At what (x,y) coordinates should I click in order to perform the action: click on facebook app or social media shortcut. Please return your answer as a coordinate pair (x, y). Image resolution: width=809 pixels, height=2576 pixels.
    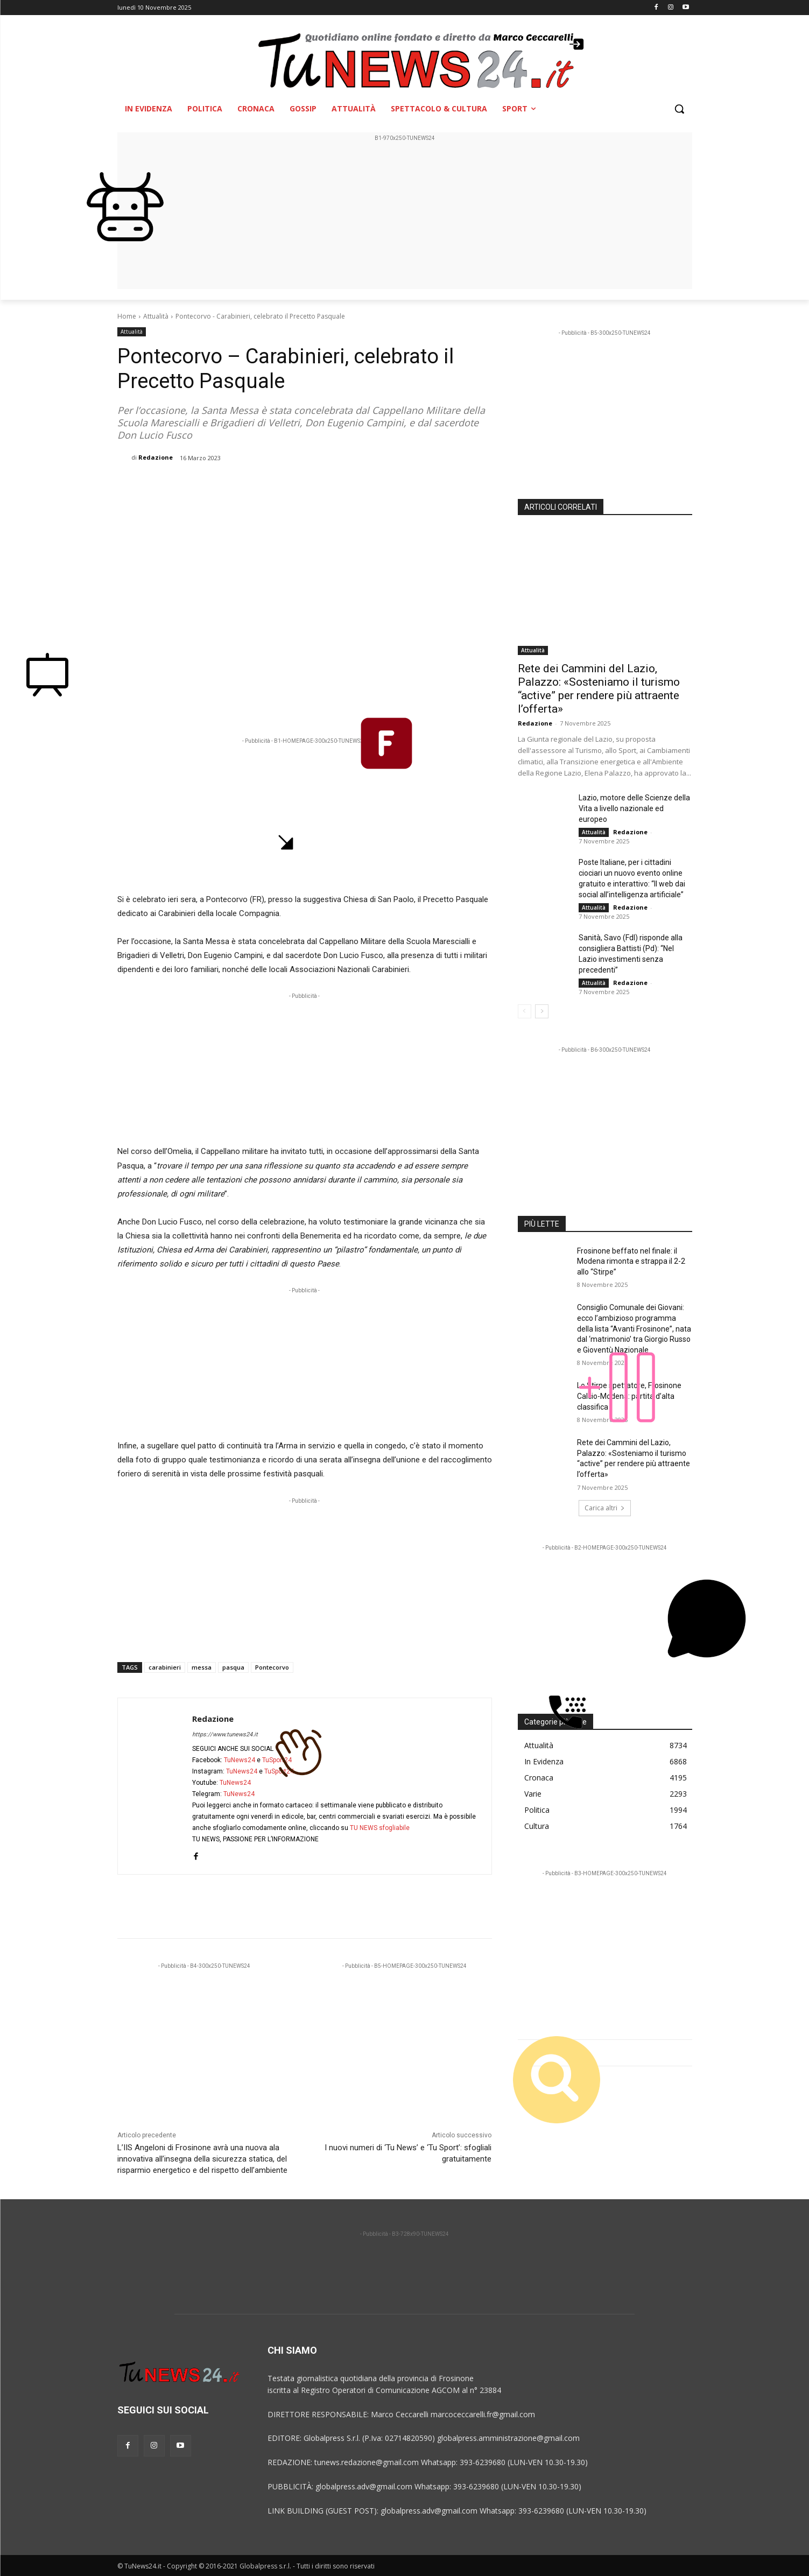
    Looking at the image, I should click on (386, 743).